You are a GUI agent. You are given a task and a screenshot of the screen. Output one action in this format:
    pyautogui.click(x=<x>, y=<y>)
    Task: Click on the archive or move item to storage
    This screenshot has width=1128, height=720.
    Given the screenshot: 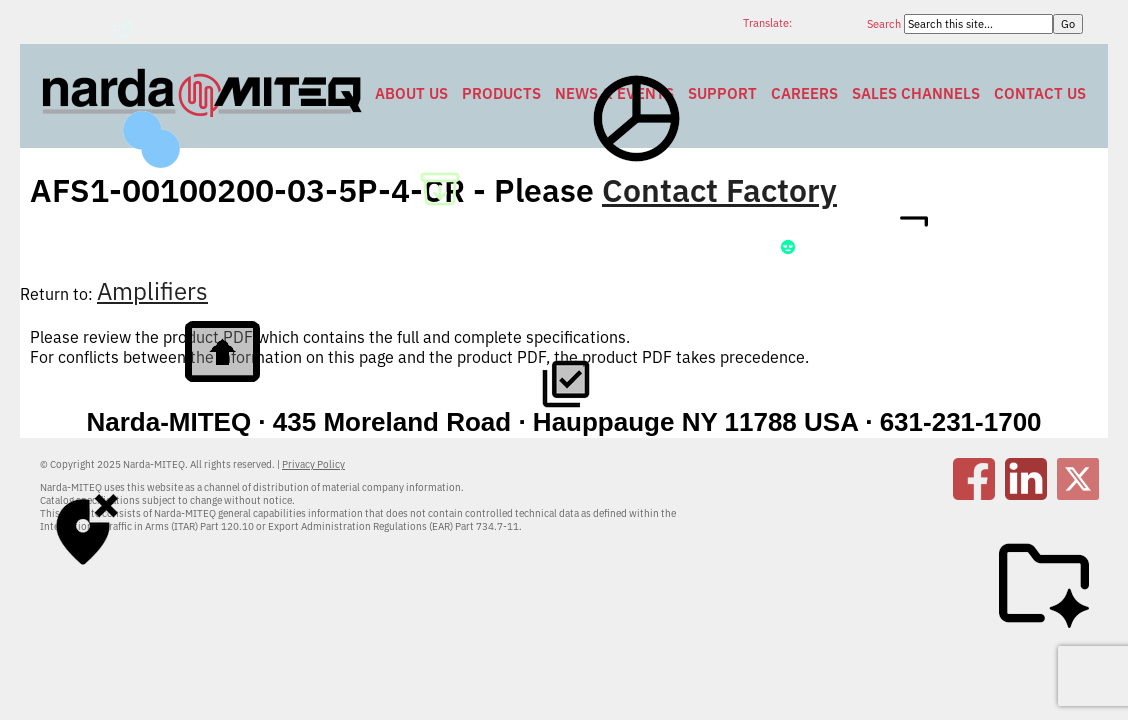 What is the action you would take?
    pyautogui.click(x=440, y=189)
    